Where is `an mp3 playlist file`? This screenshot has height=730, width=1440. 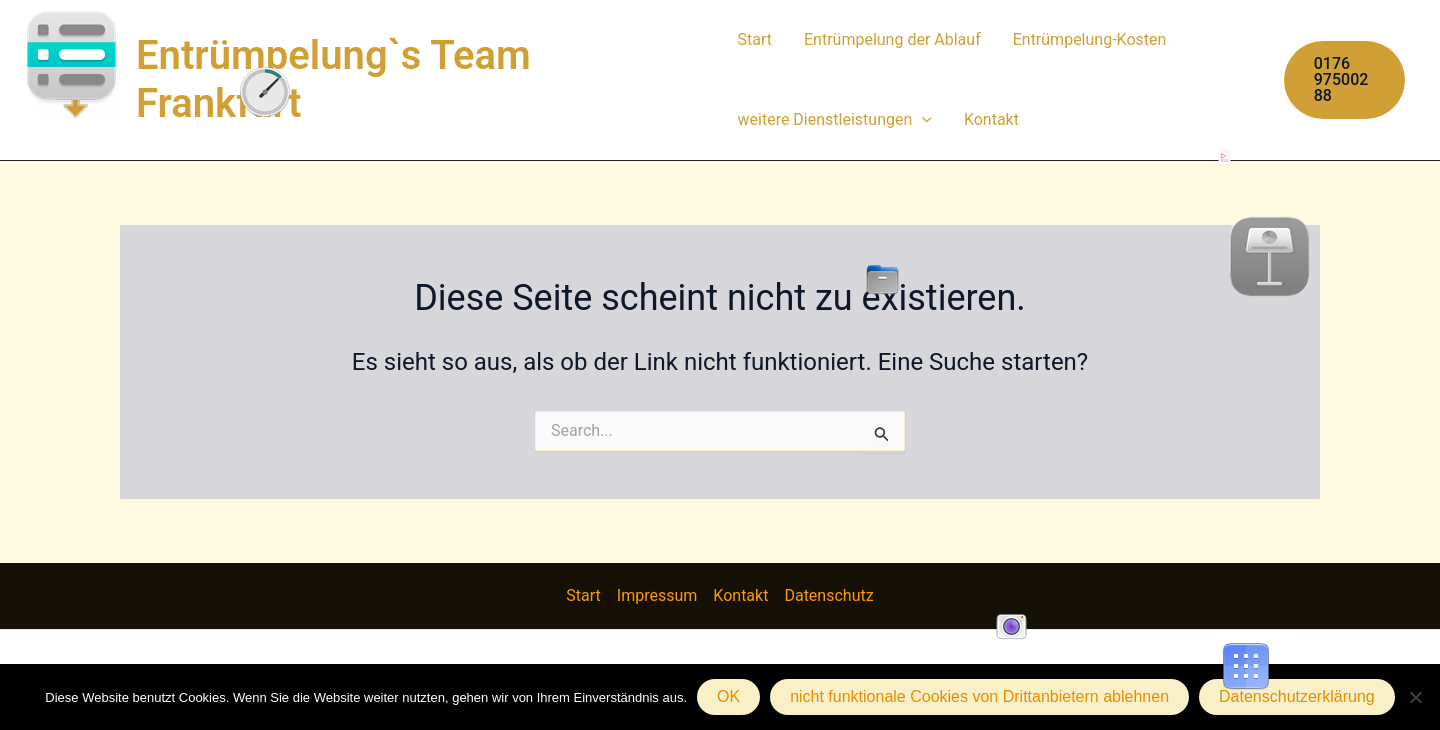
an mp3 playlist file is located at coordinates (1224, 157).